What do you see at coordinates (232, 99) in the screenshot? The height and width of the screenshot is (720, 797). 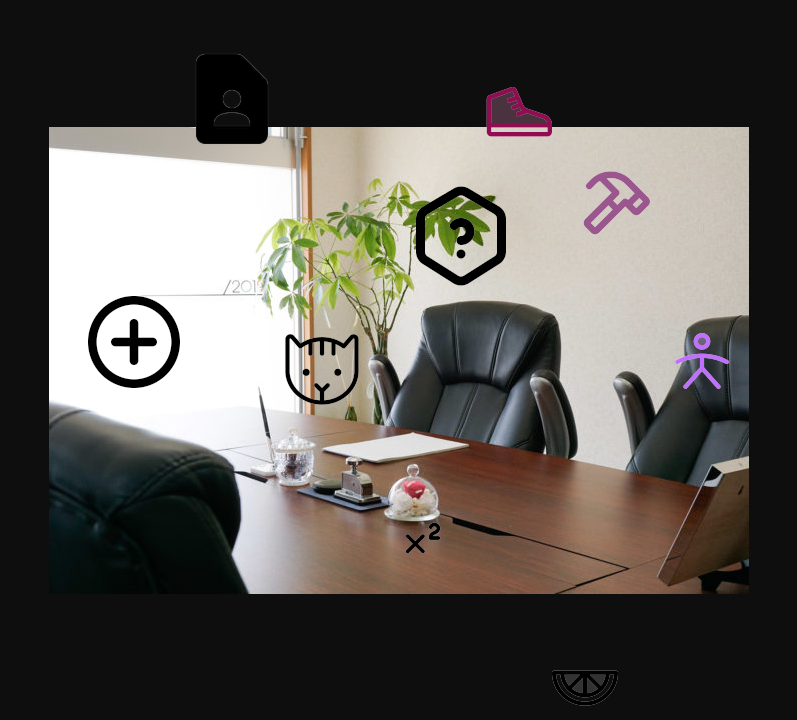 I see `view contact details` at bounding box center [232, 99].